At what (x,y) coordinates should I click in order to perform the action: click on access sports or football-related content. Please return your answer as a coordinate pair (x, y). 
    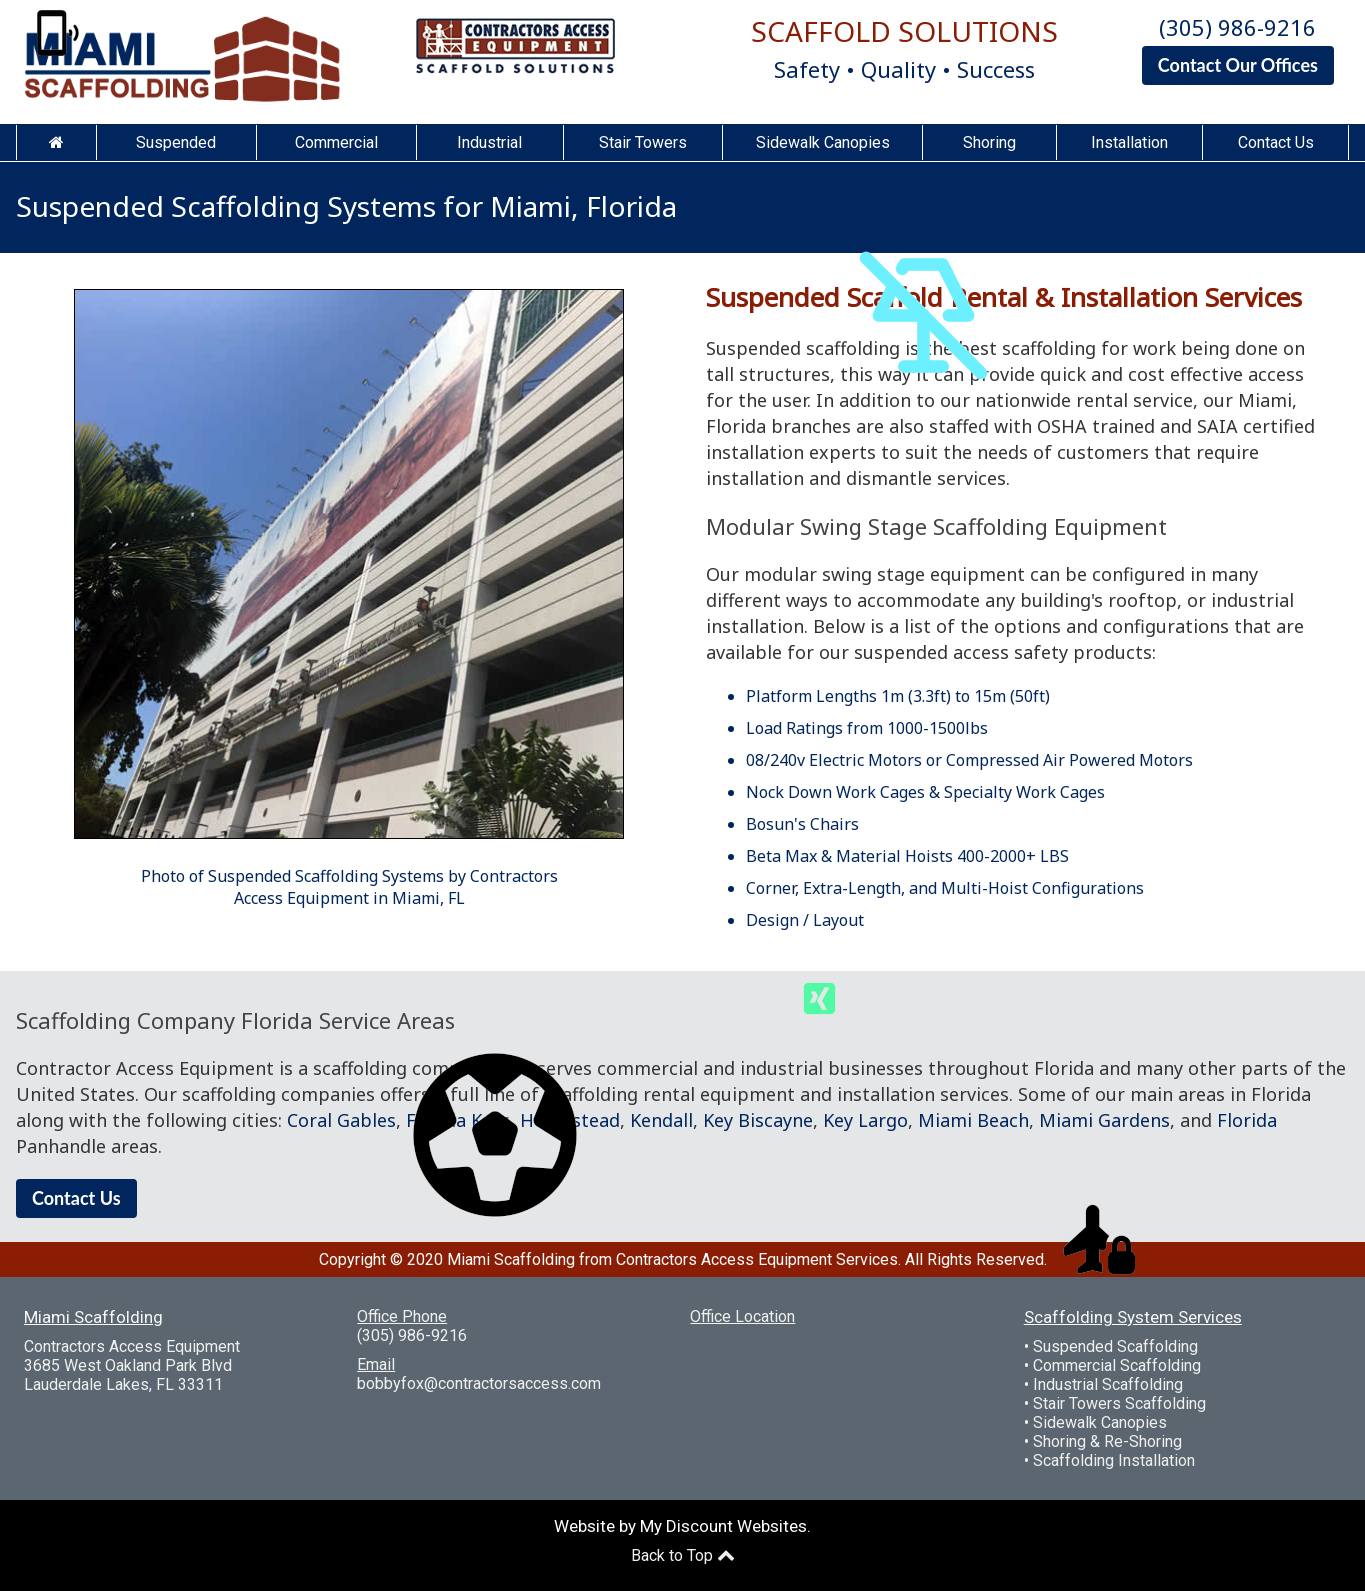
    Looking at the image, I should click on (495, 1135).